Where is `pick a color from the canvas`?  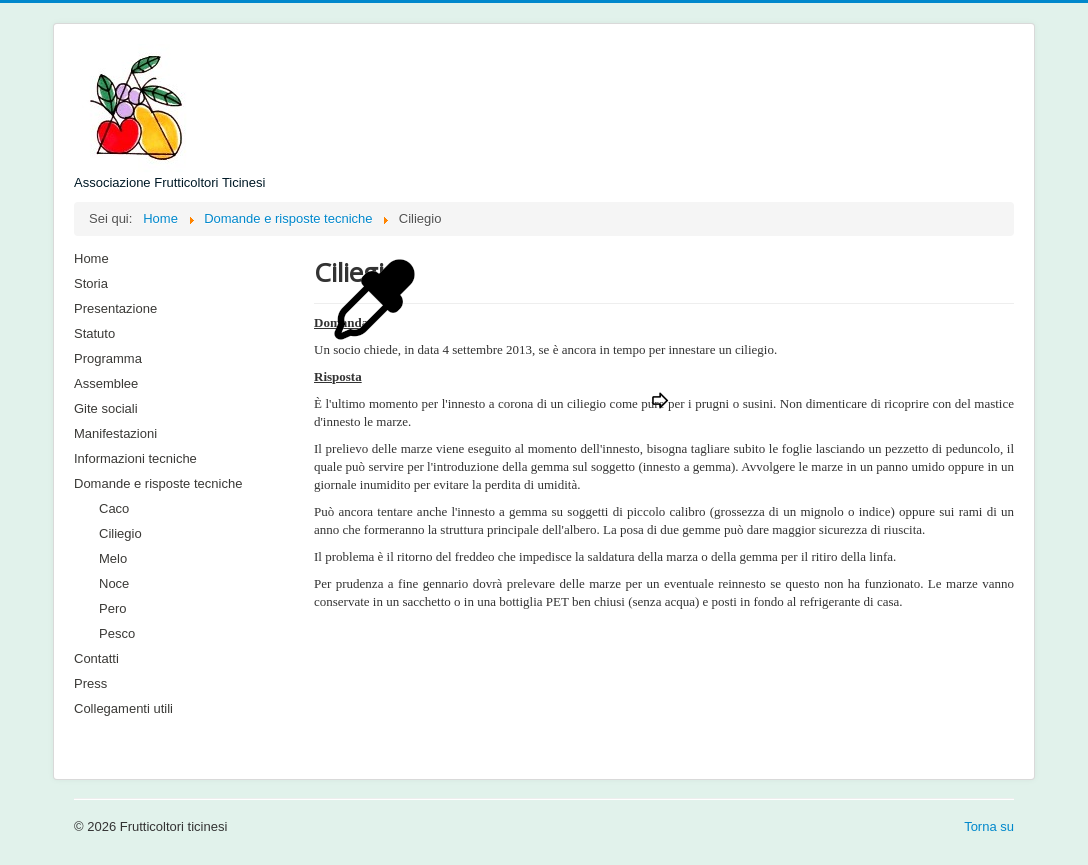
pick a color from the canvas is located at coordinates (374, 299).